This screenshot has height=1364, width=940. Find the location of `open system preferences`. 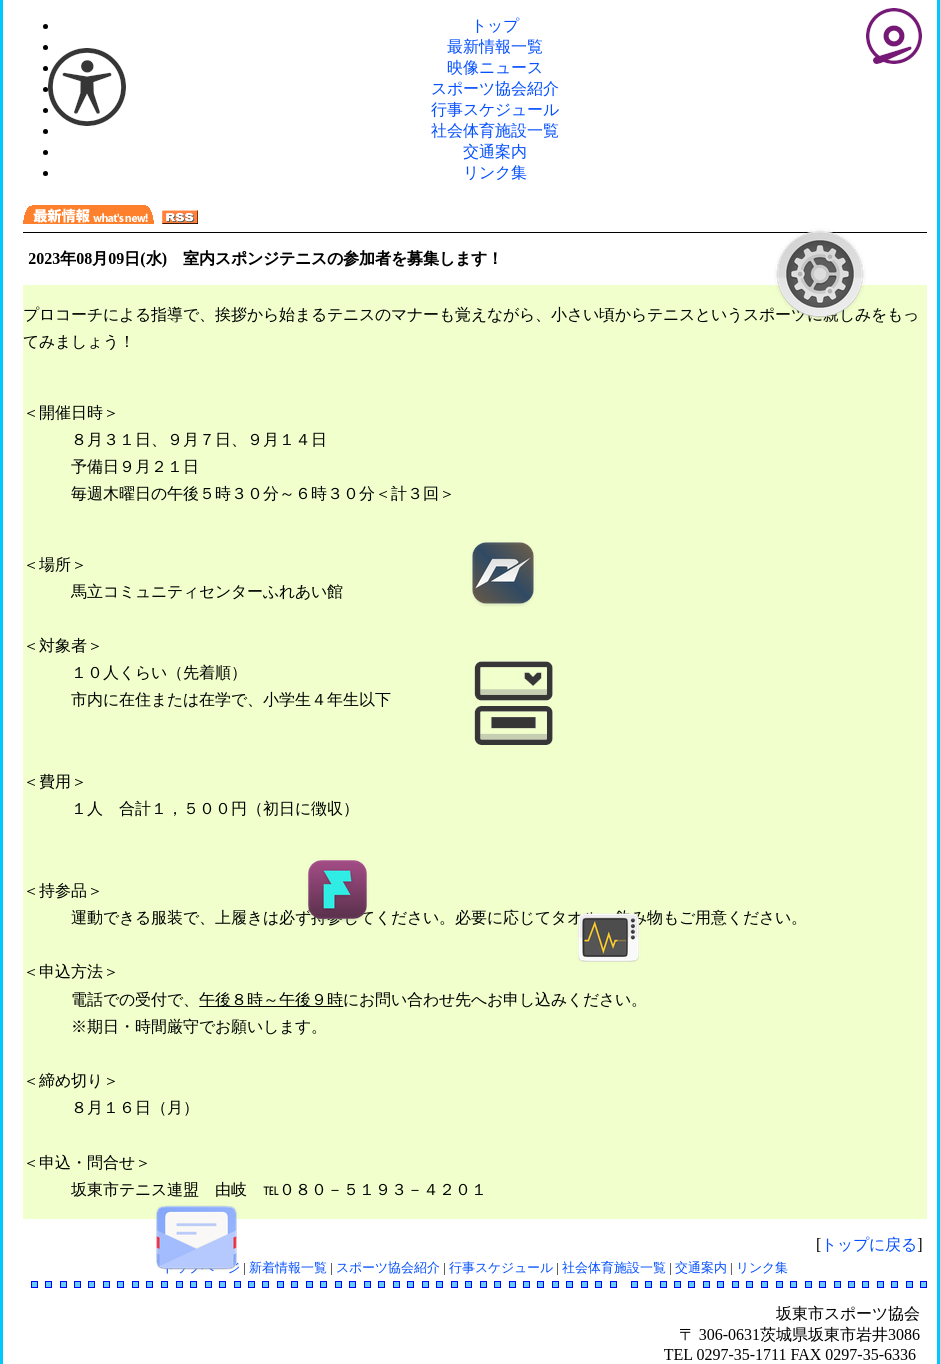

open system preferences is located at coordinates (820, 274).